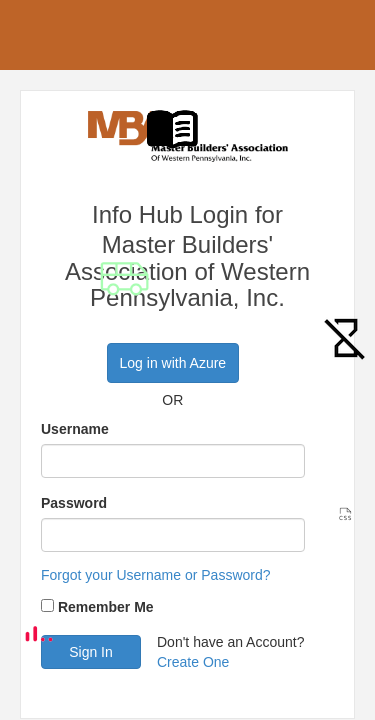 This screenshot has width=375, height=720. What do you see at coordinates (39, 628) in the screenshot?
I see `indicates moderate signal strength` at bounding box center [39, 628].